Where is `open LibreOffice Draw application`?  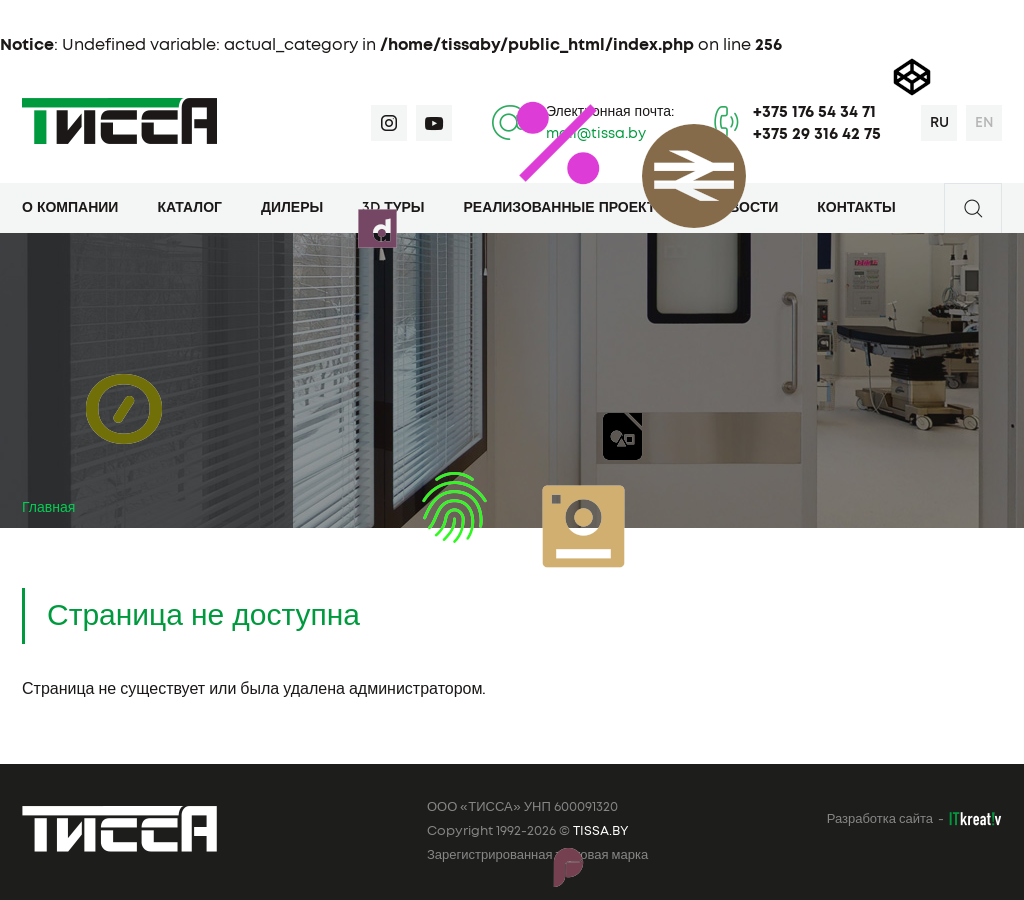 open LibreOffice Draw application is located at coordinates (622, 436).